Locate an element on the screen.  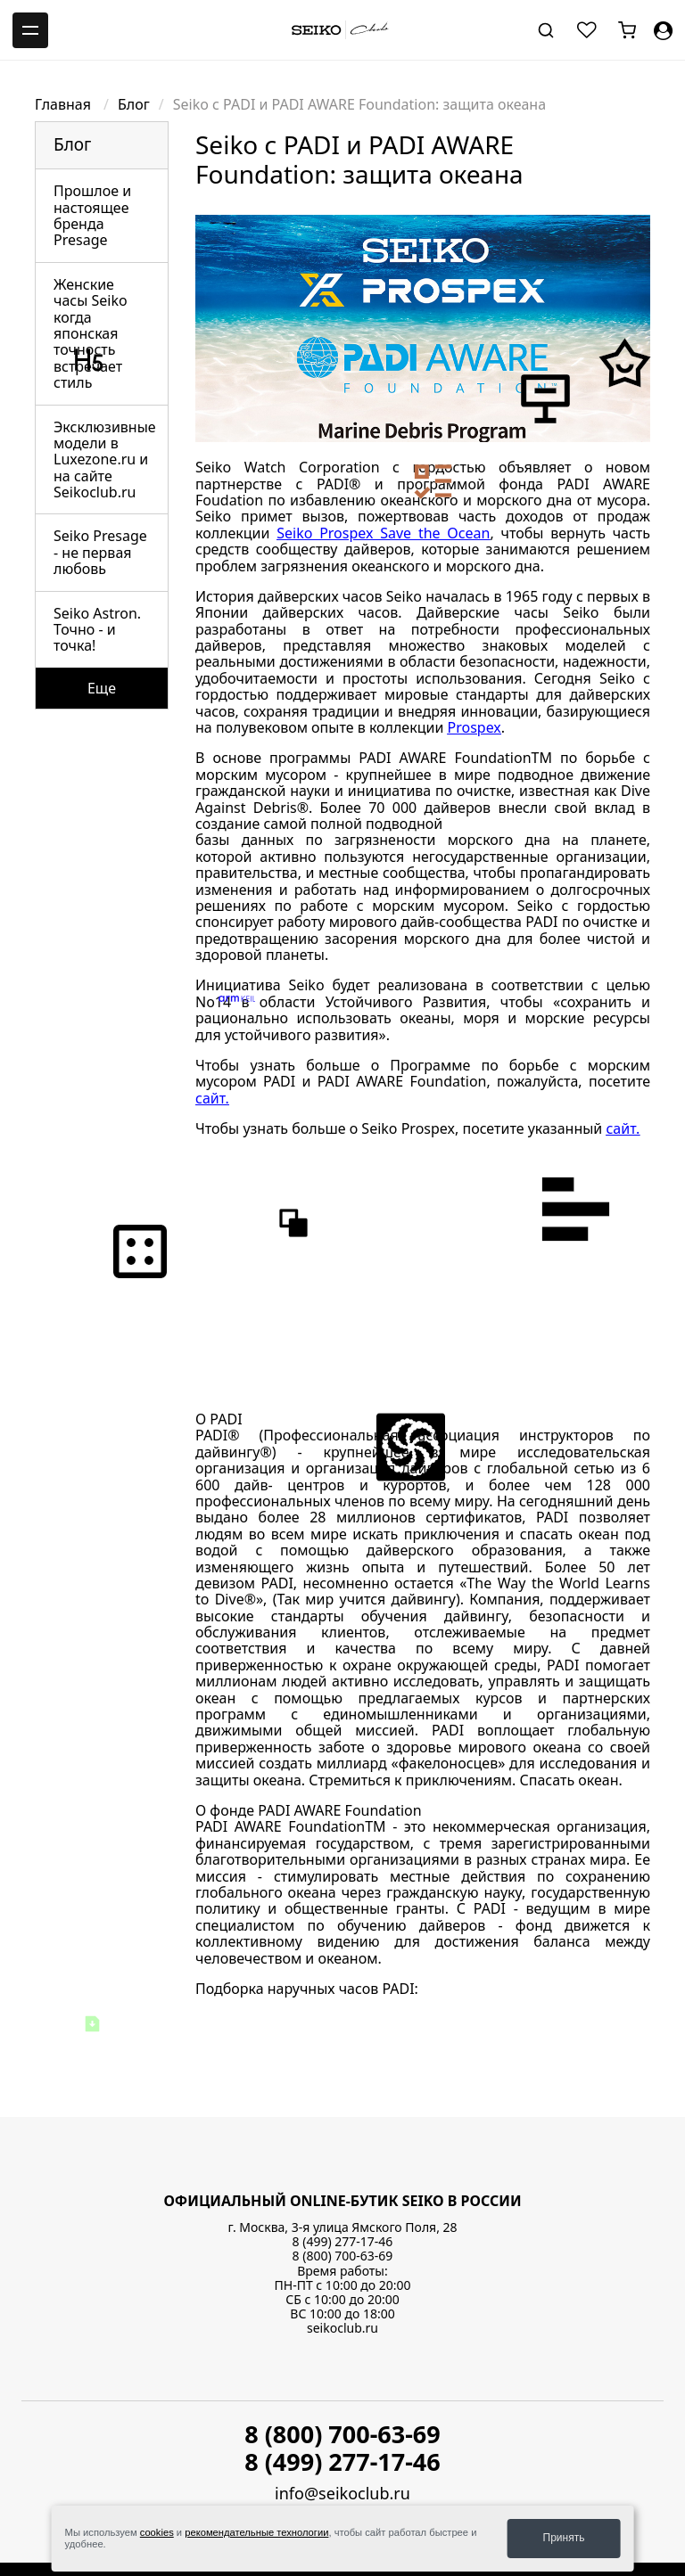
mark as favorite with positive feedback is located at coordinates (624, 364).